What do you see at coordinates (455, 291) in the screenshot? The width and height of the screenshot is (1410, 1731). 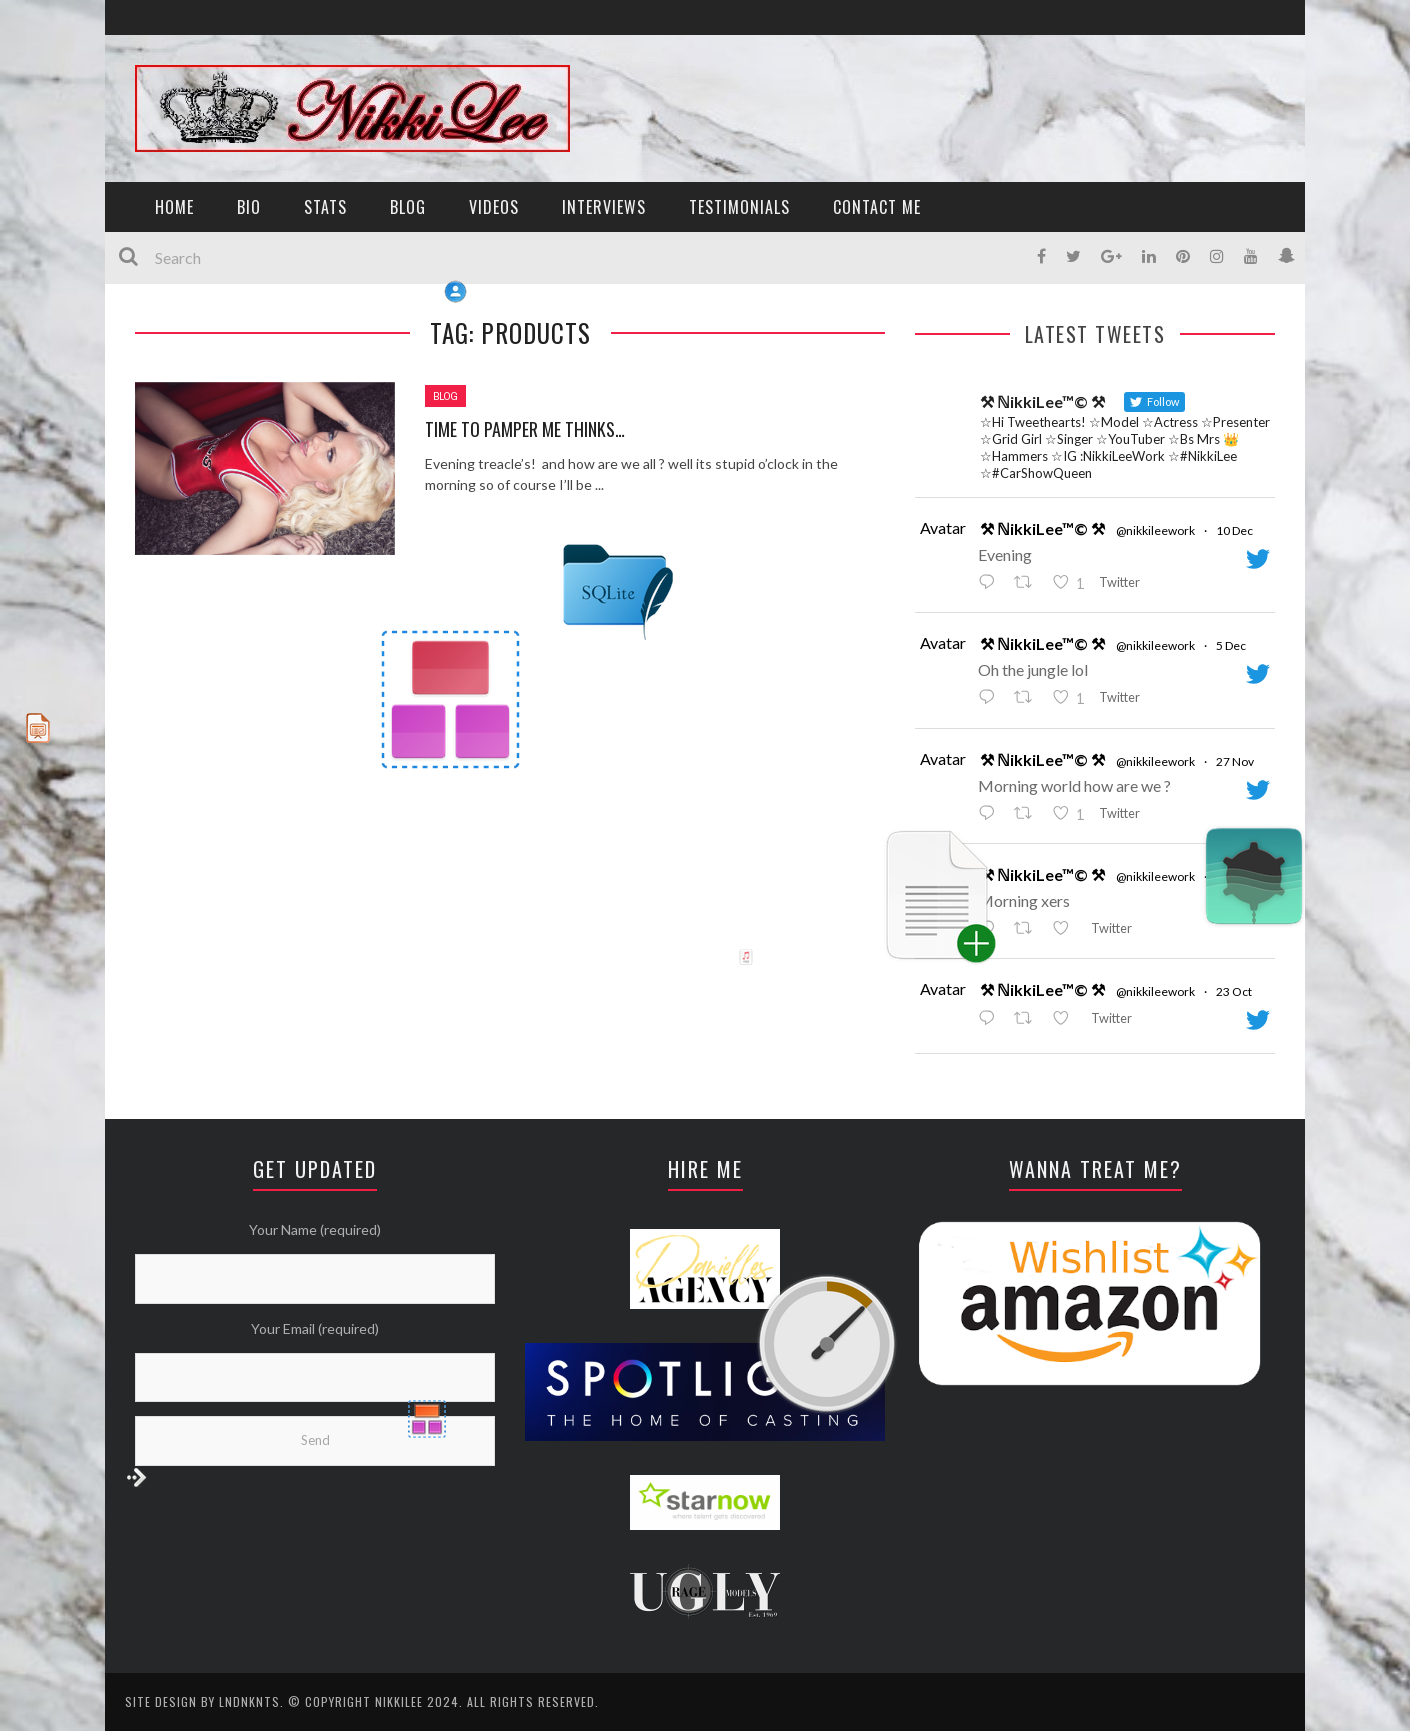 I see `default user profile avatar` at bounding box center [455, 291].